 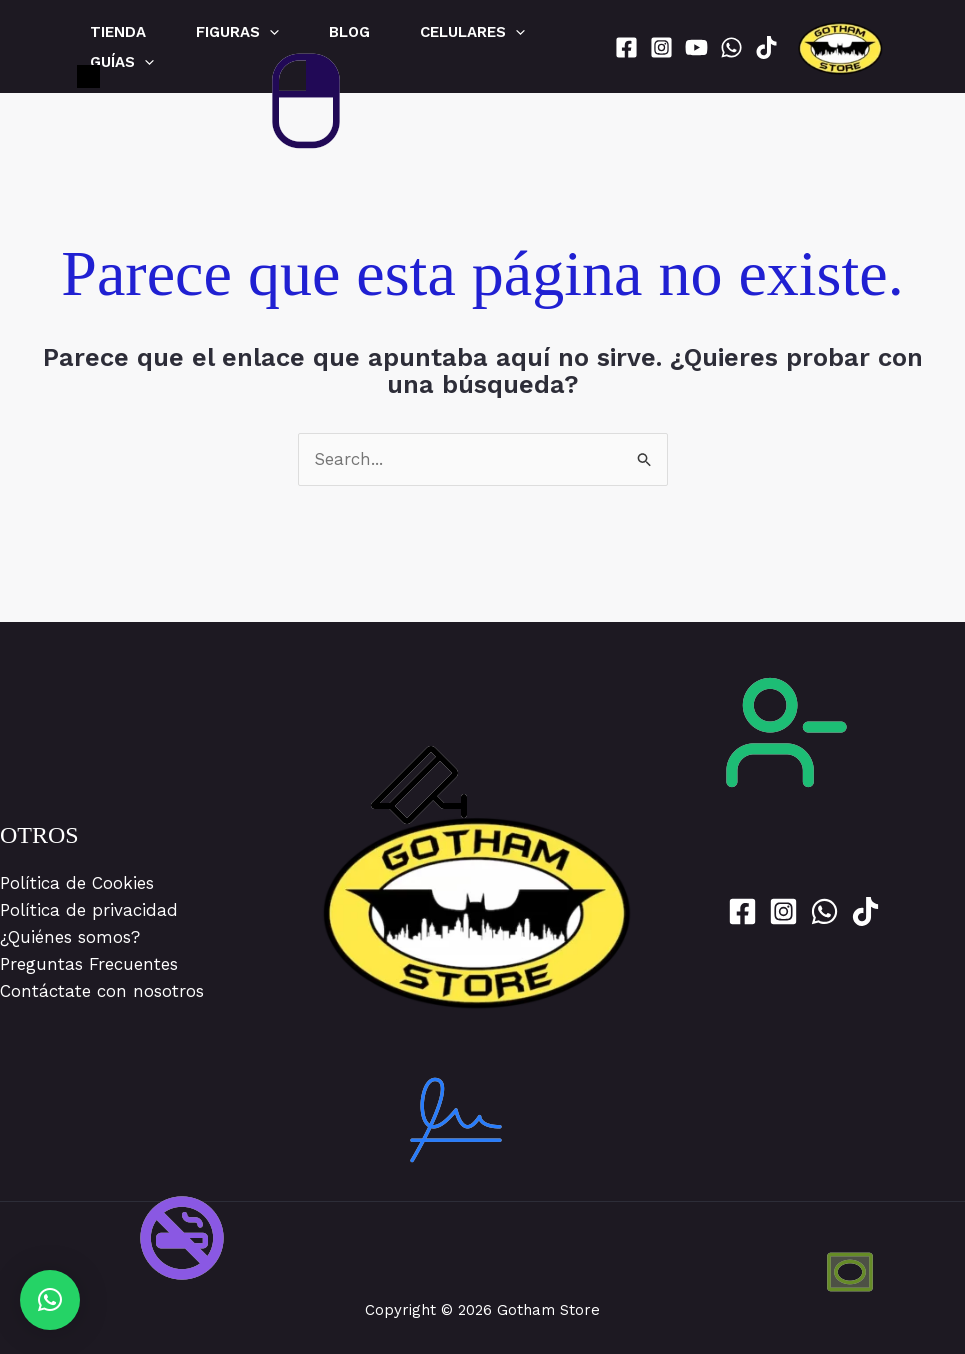 What do you see at coordinates (88, 76) in the screenshot?
I see `stop media playback` at bounding box center [88, 76].